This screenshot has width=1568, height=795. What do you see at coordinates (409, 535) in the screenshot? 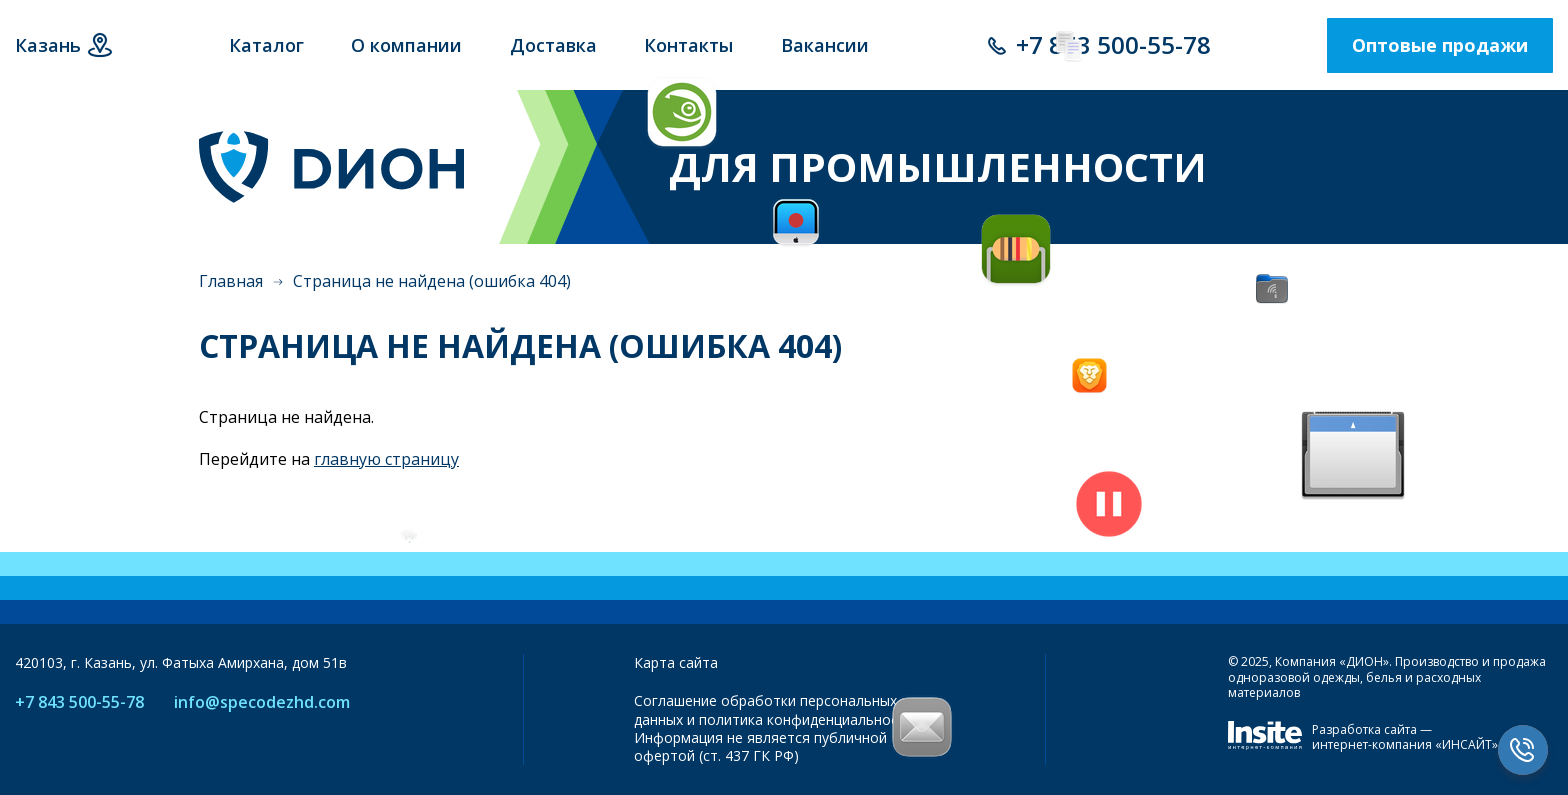
I see `indicates scattered snow weather conditions` at bounding box center [409, 535].